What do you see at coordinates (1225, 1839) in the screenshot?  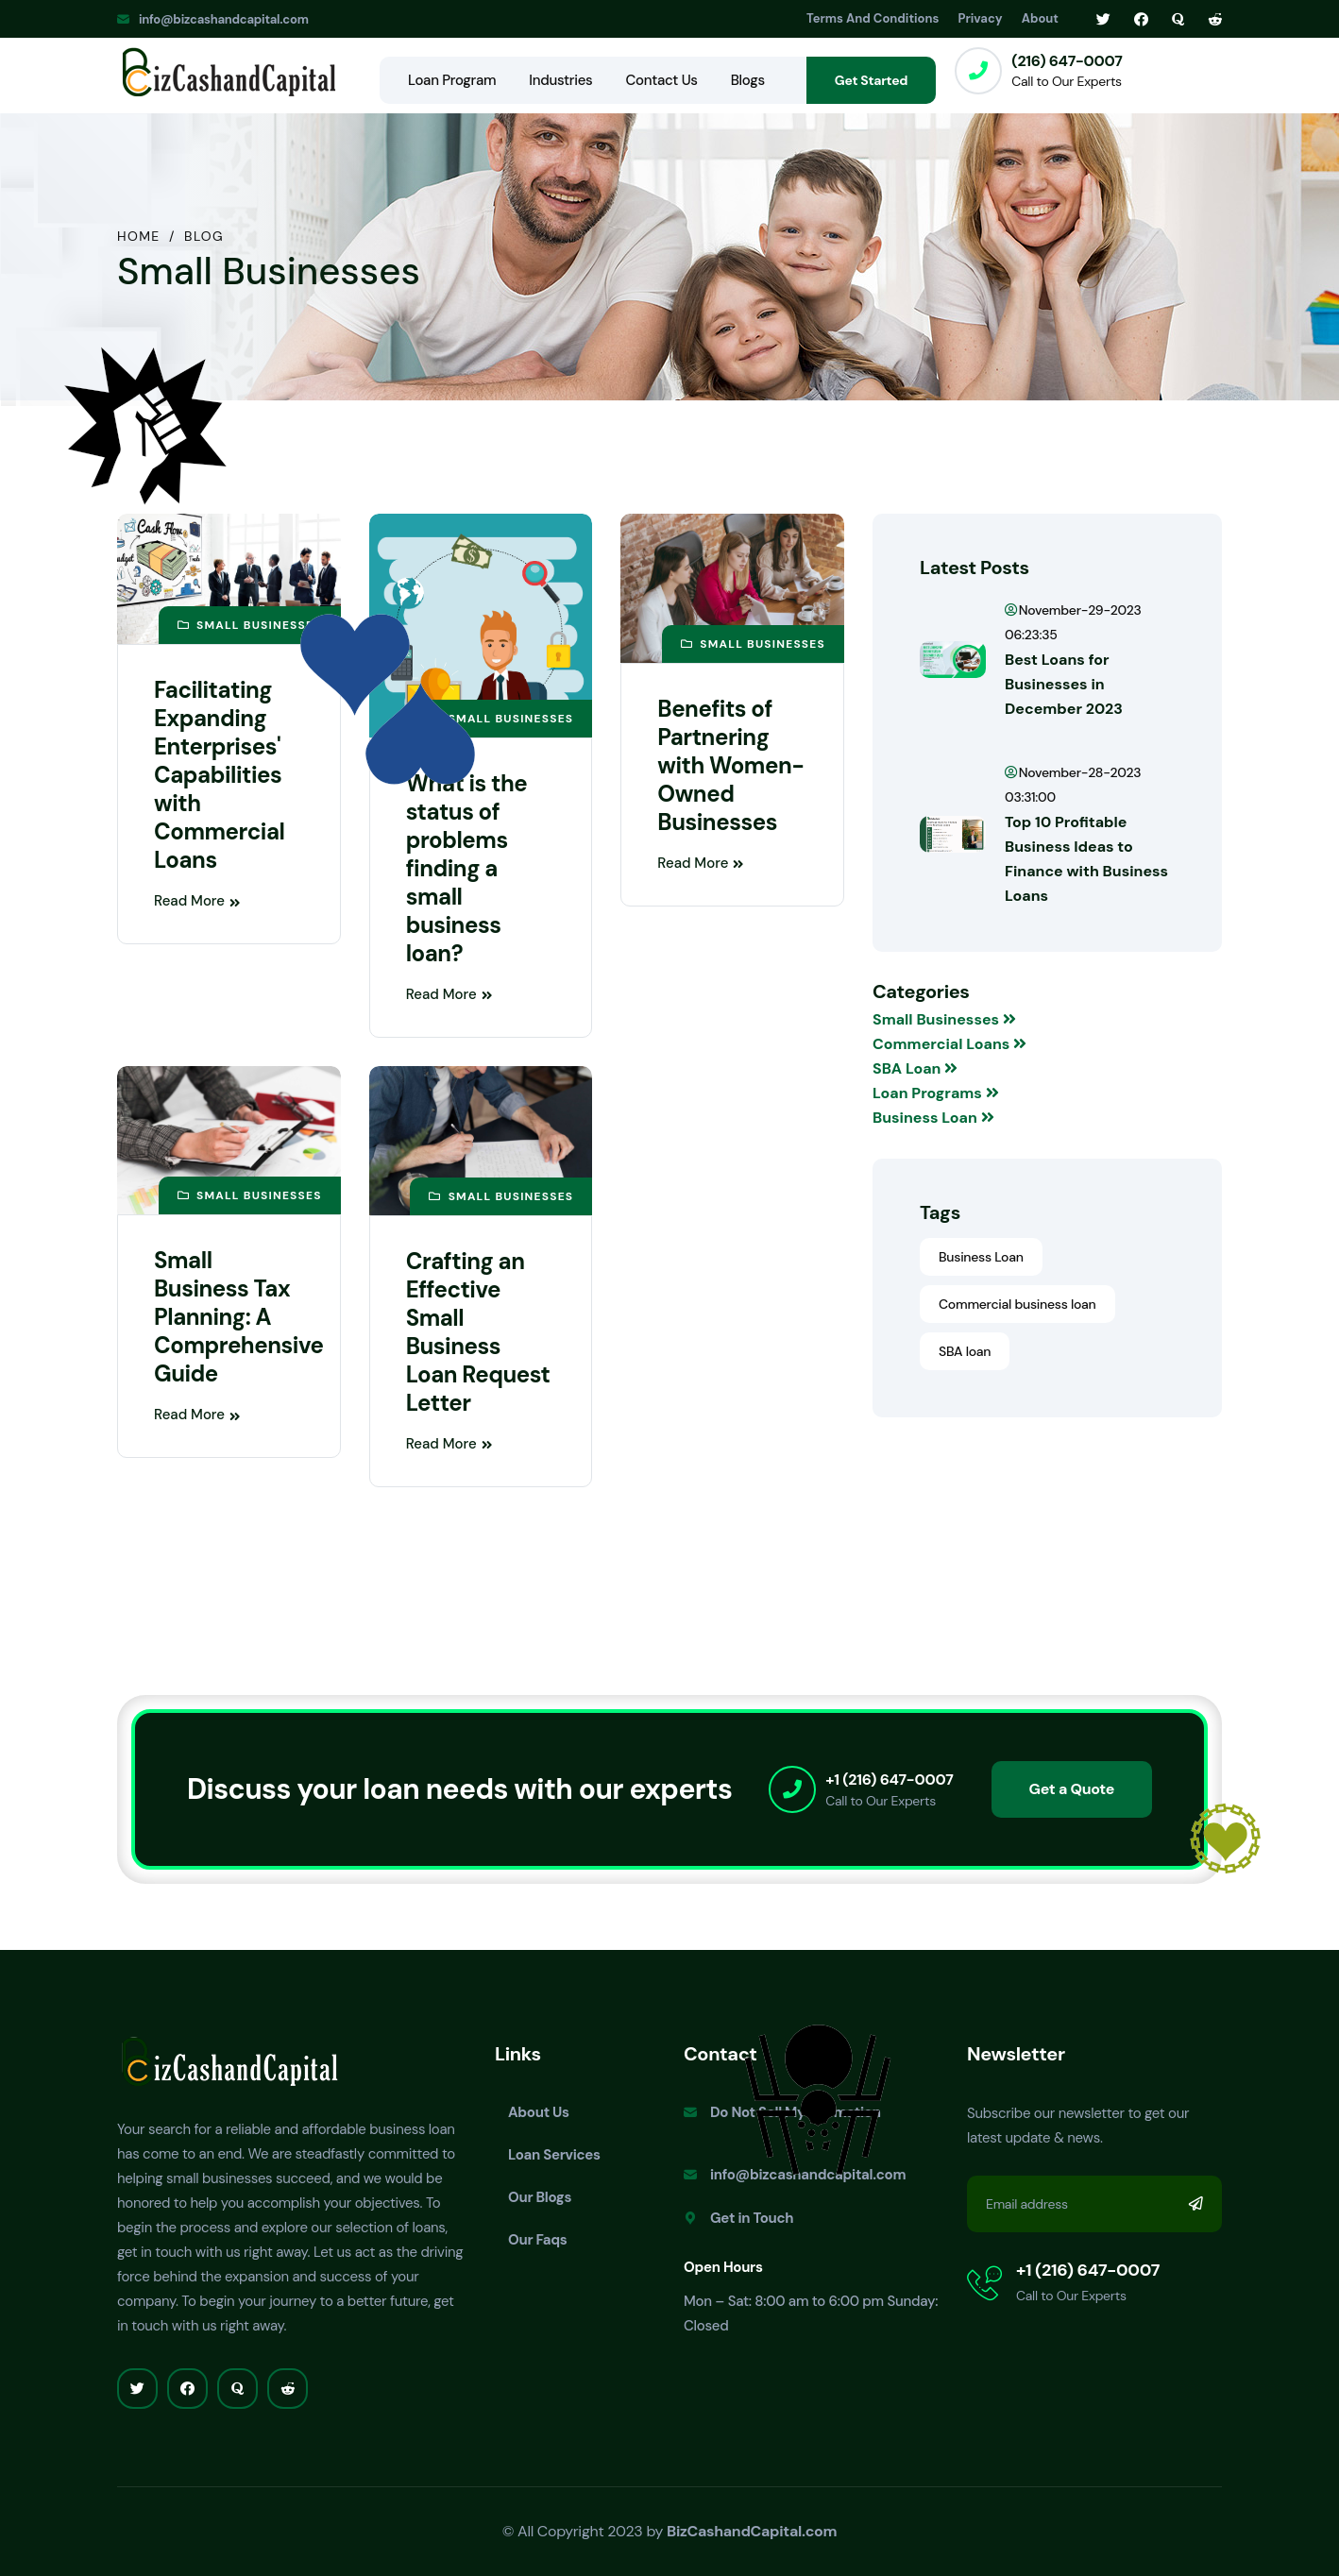 I see `indicates a locked or committed relationship status` at bounding box center [1225, 1839].